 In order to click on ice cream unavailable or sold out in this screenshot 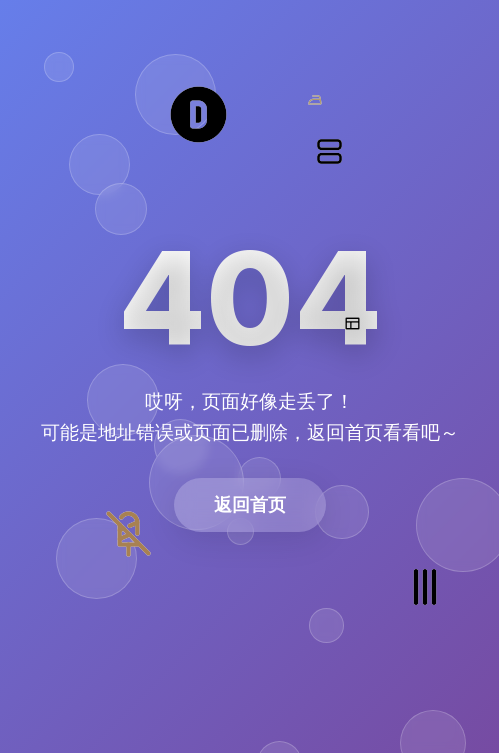, I will do `click(128, 533)`.